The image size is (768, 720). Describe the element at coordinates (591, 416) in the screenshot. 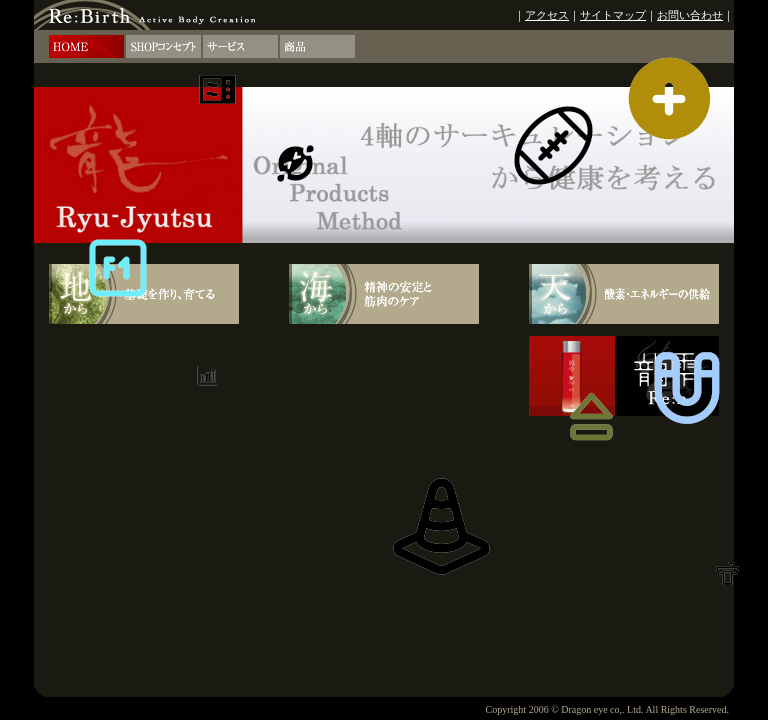

I see `eject media or disc from player` at that location.